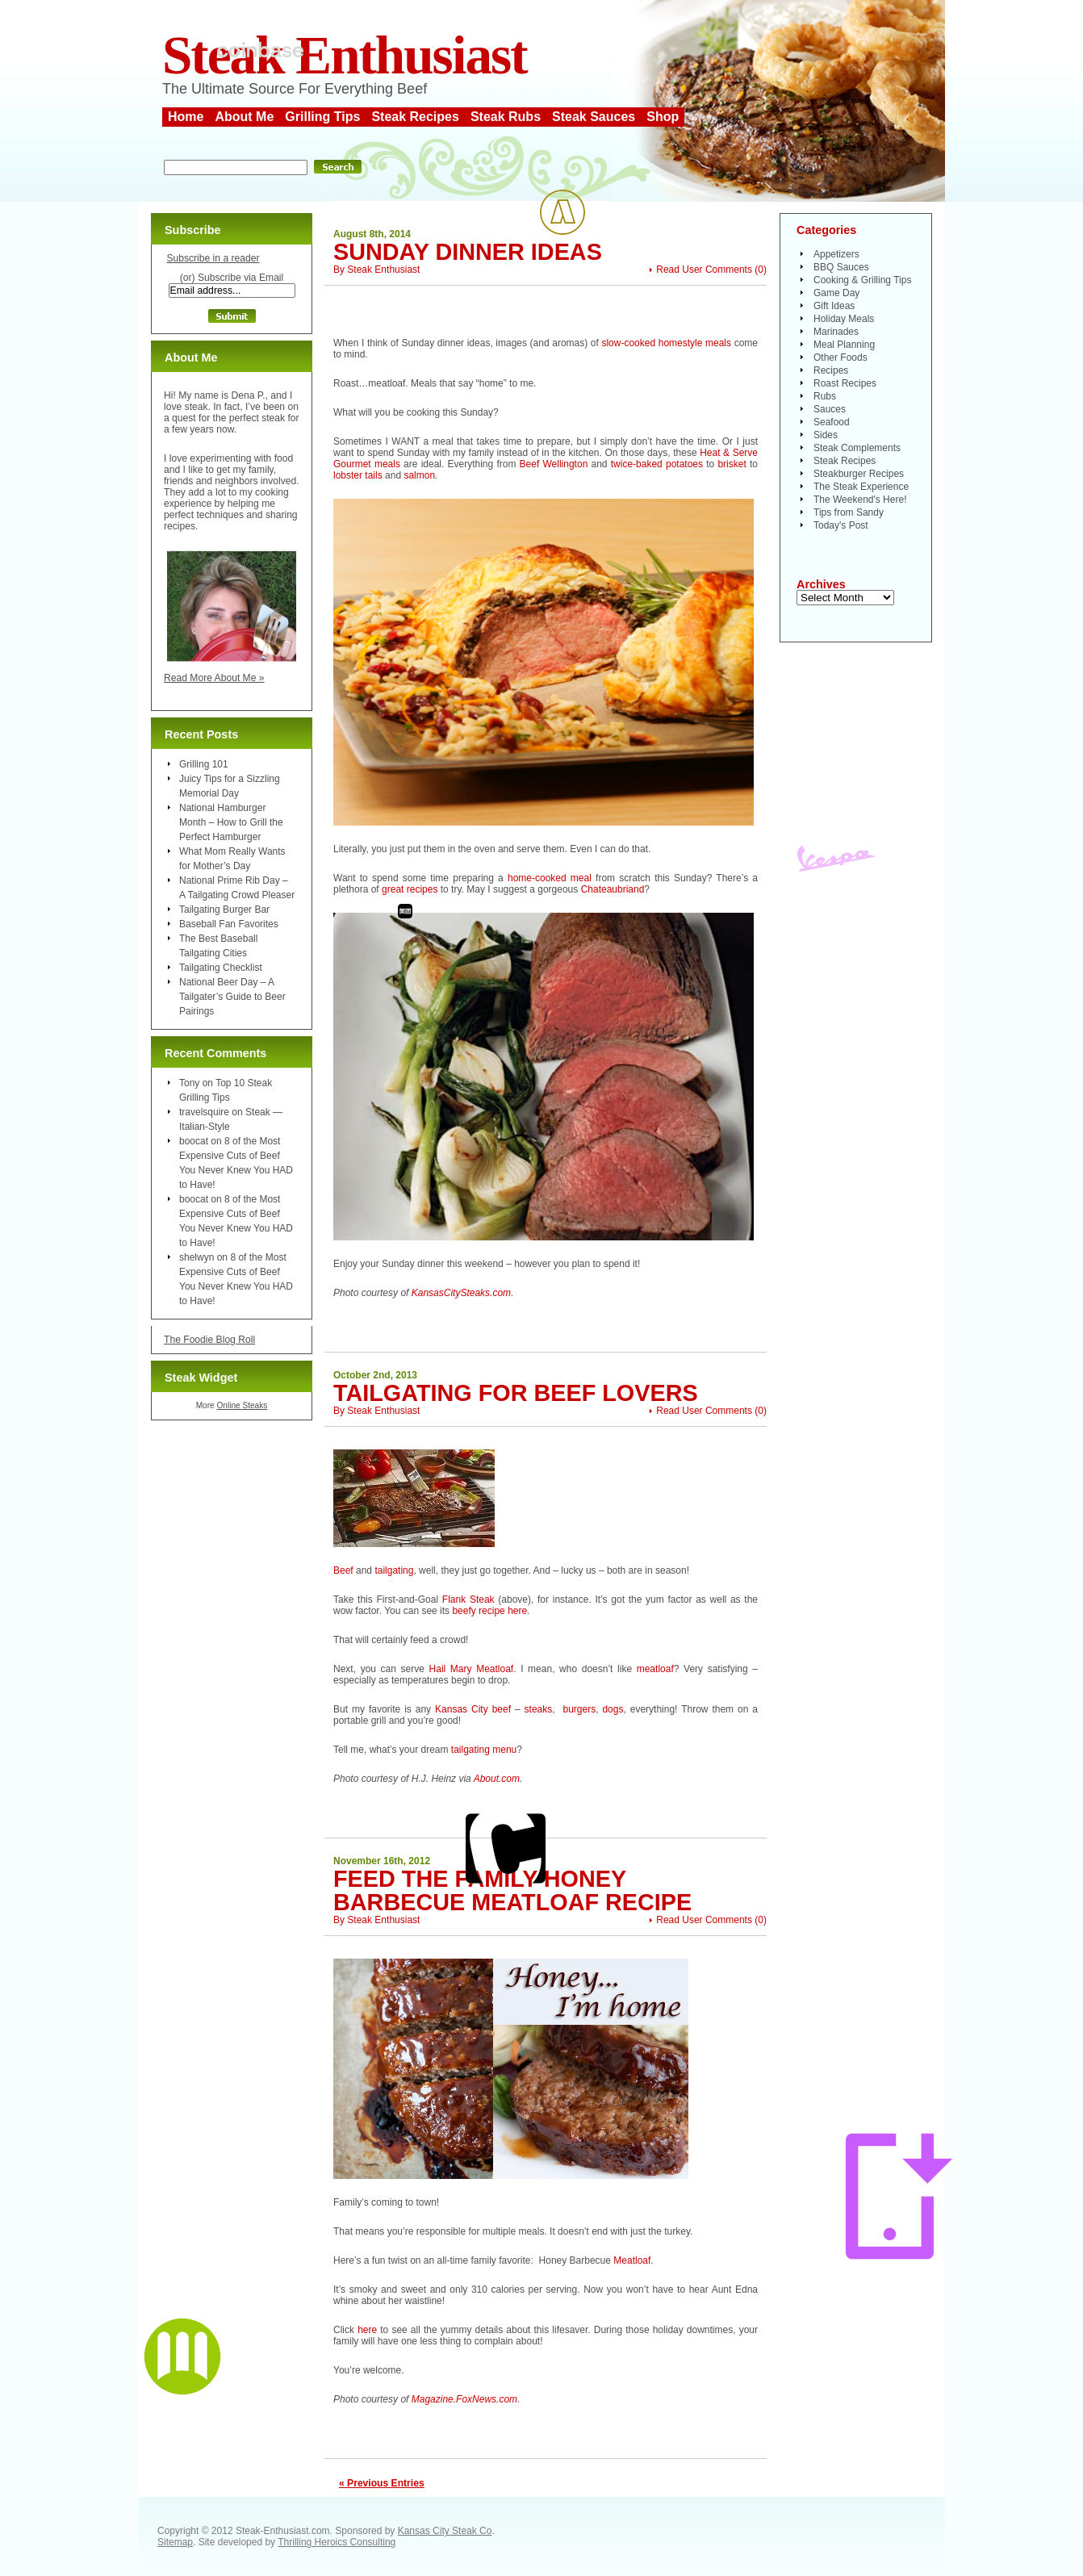  I want to click on mizuni brand logo, so click(182, 2356).